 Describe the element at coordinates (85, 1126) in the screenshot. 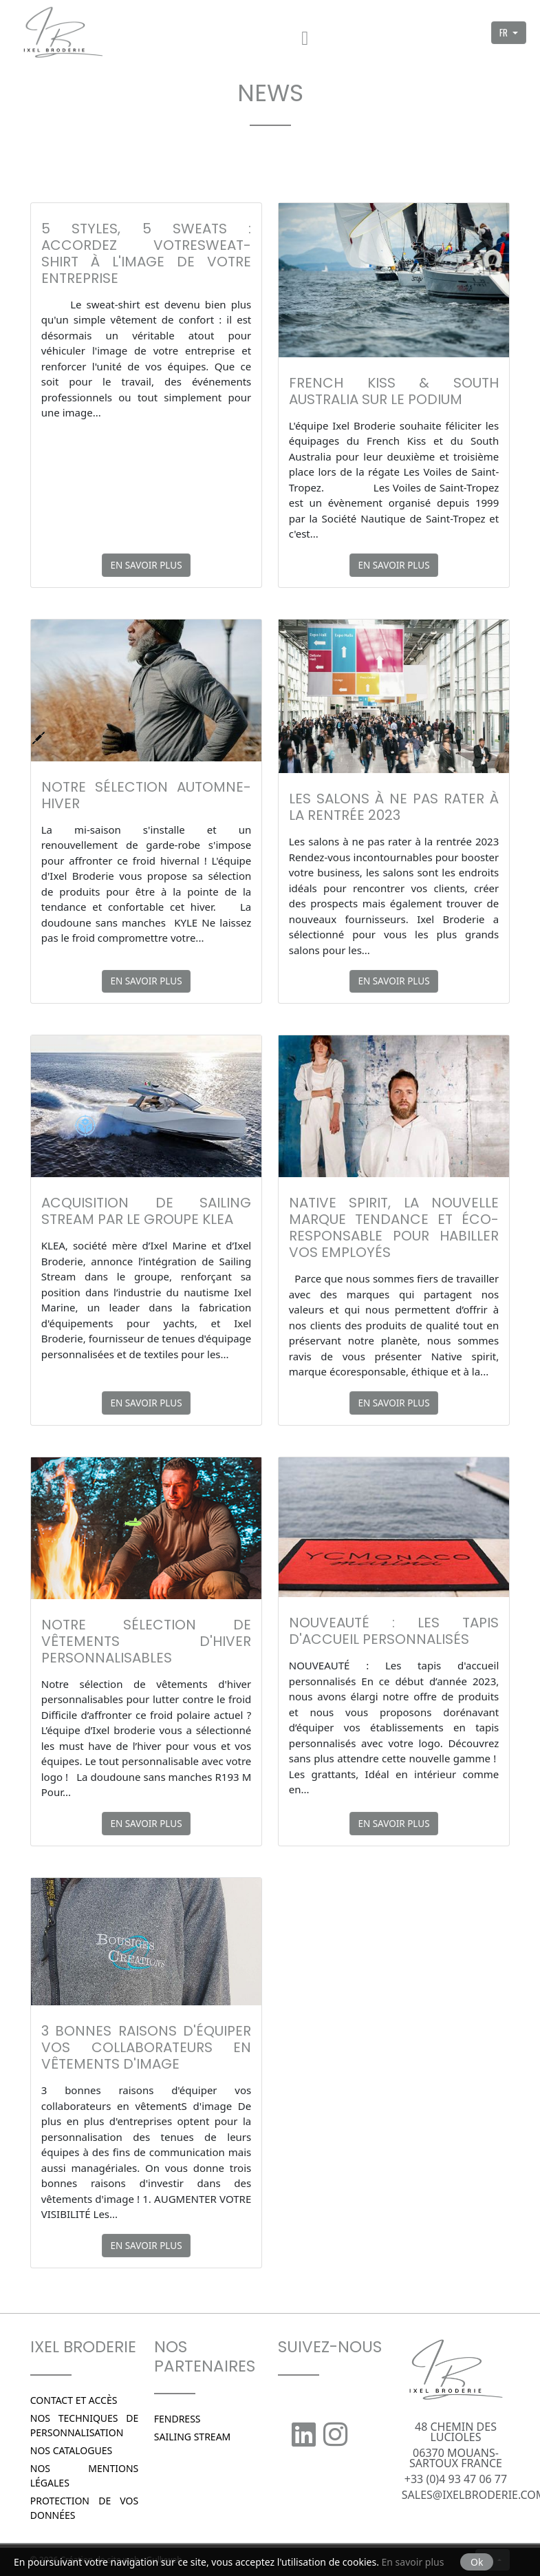

I see `target a random selection or dice roll` at that location.